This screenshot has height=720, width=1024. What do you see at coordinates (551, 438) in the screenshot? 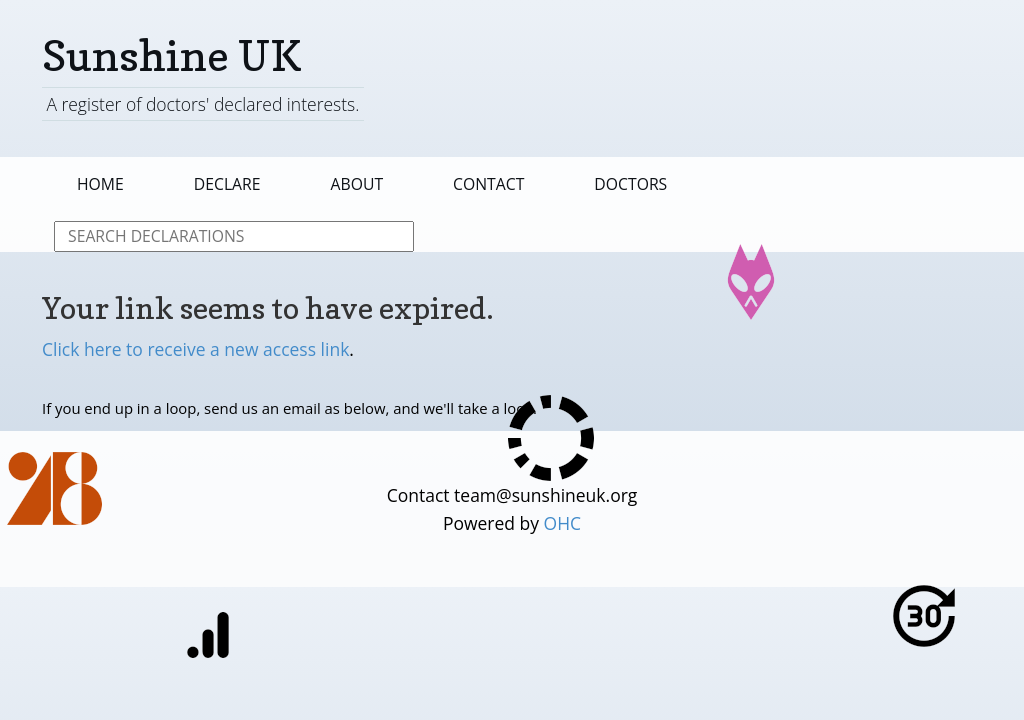
I see `link to codacy code quality platform` at bounding box center [551, 438].